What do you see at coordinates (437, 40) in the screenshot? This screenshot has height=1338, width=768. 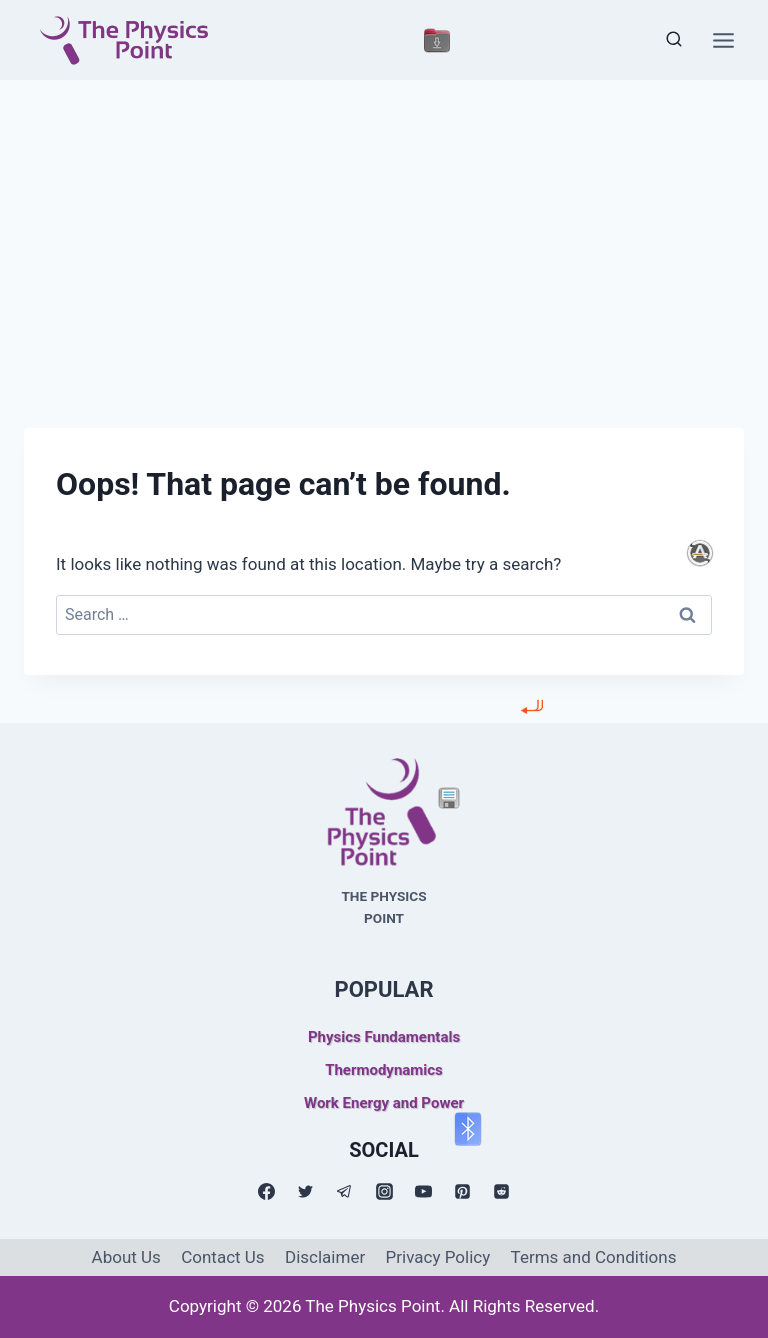 I see `access your downloads folder` at bounding box center [437, 40].